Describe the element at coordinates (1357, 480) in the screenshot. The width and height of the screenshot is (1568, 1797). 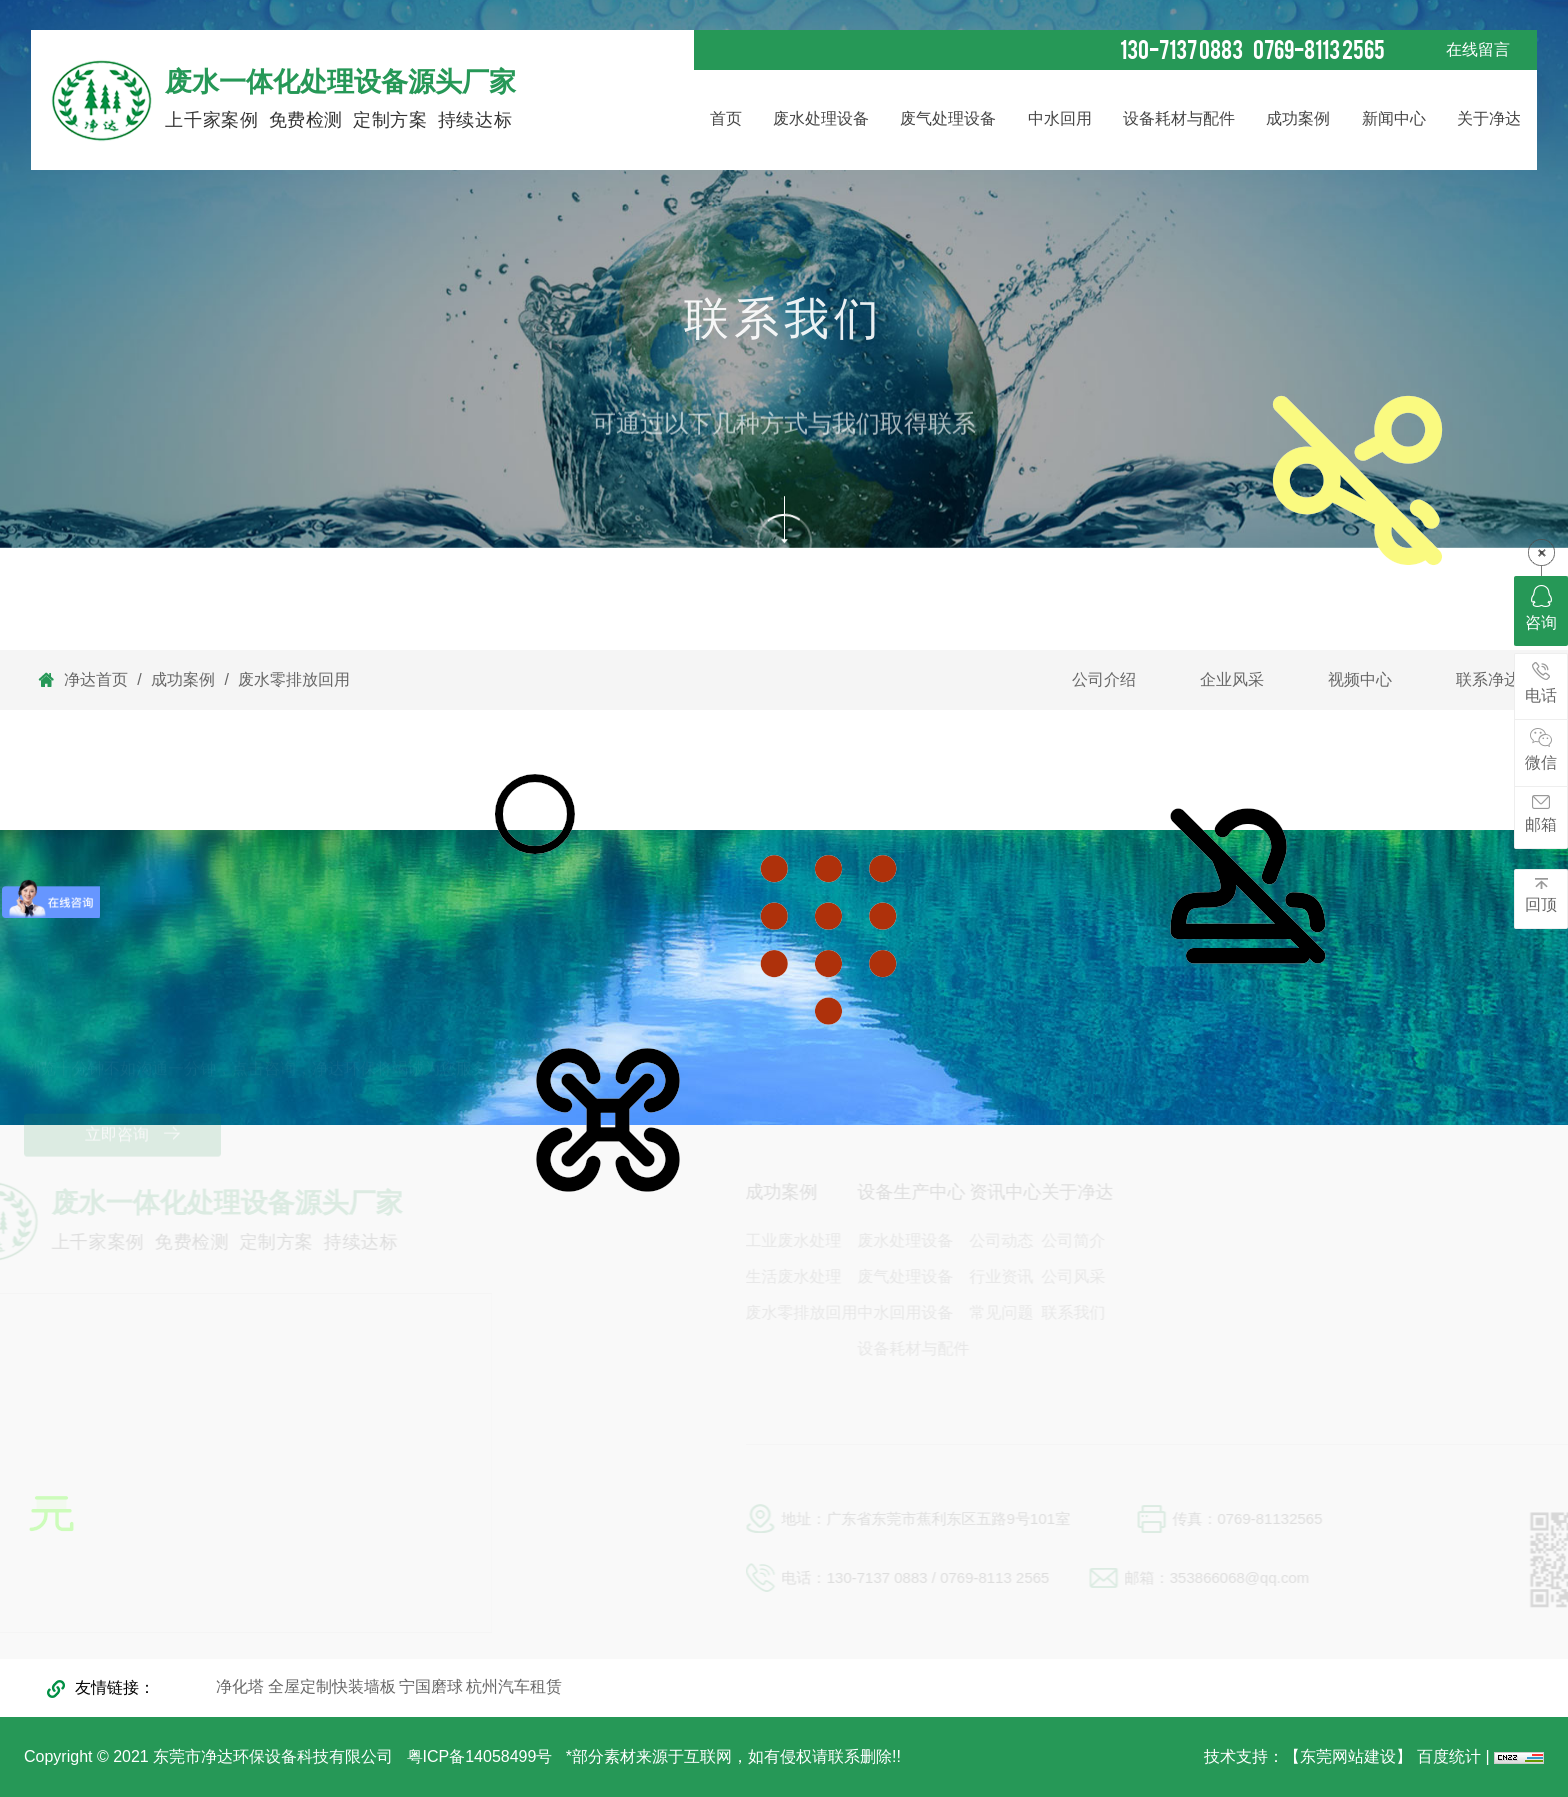
I see `sharing is disabled or unavailable` at that location.